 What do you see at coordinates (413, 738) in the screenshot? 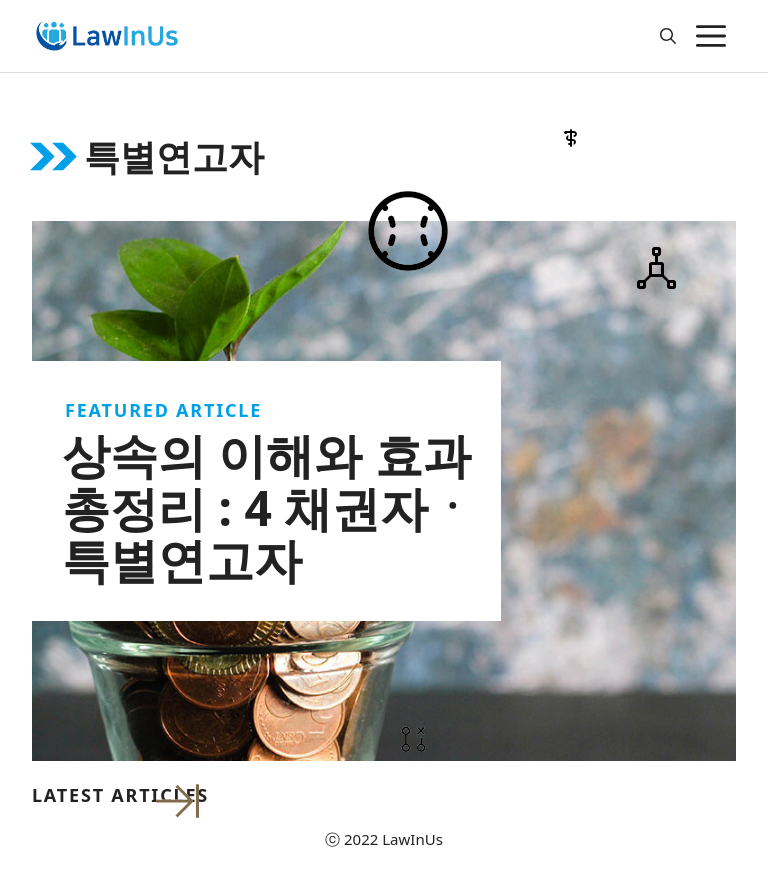
I see `indicates a closed or rejected pull request` at bounding box center [413, 738].